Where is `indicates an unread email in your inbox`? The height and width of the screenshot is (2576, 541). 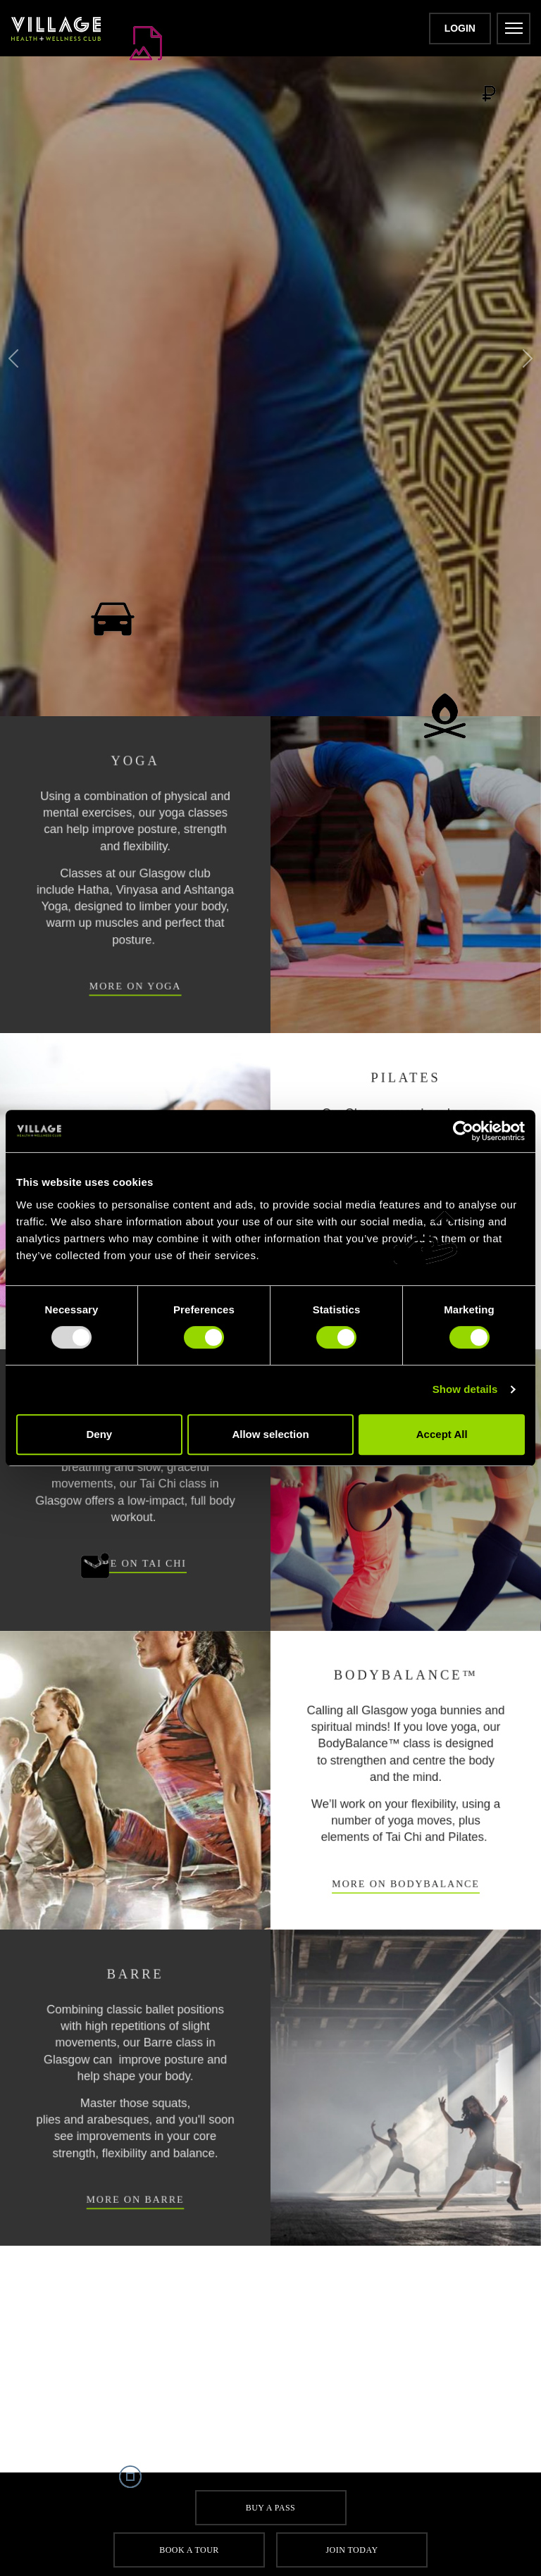
indicates an unread email in your inbox is located at coordinates (95, 1567).